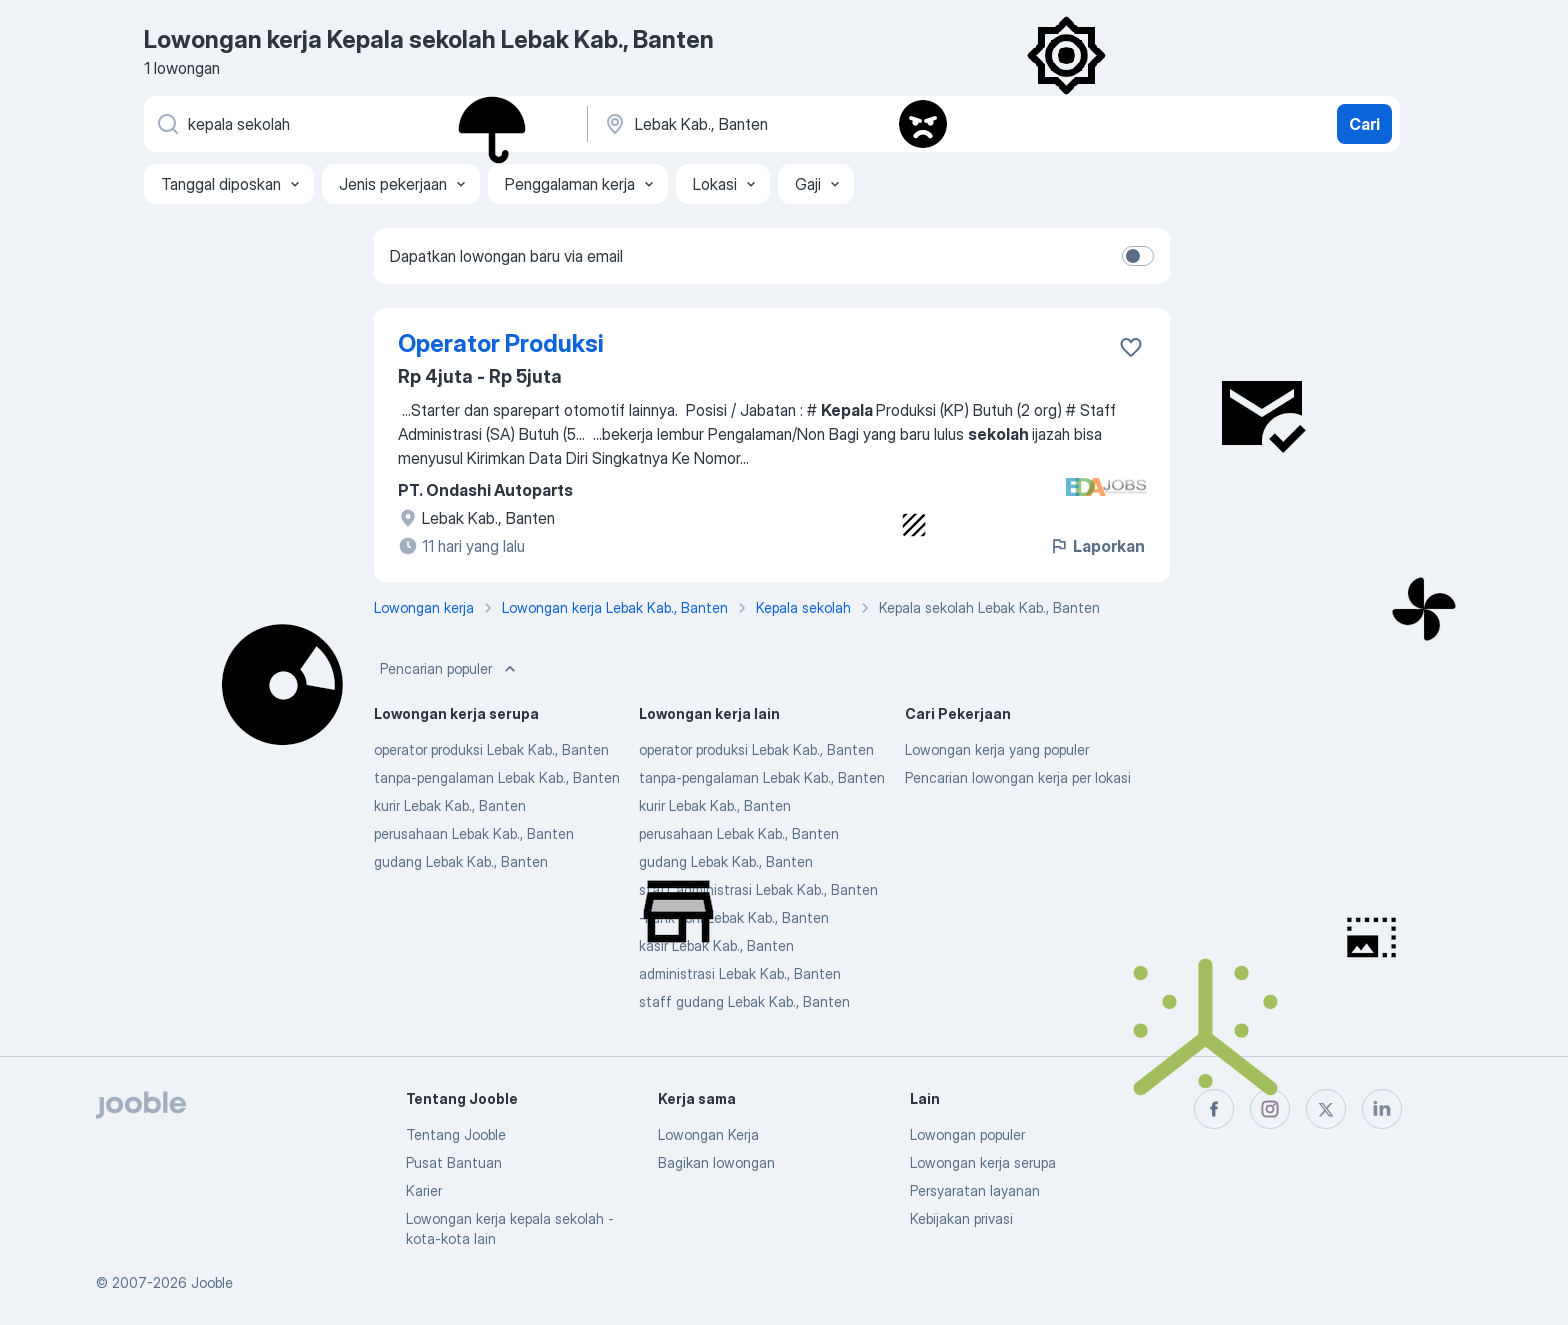  Describe the element at coordinates (1424, 609) in the screenshot. I see `access toys or games category` at that location.